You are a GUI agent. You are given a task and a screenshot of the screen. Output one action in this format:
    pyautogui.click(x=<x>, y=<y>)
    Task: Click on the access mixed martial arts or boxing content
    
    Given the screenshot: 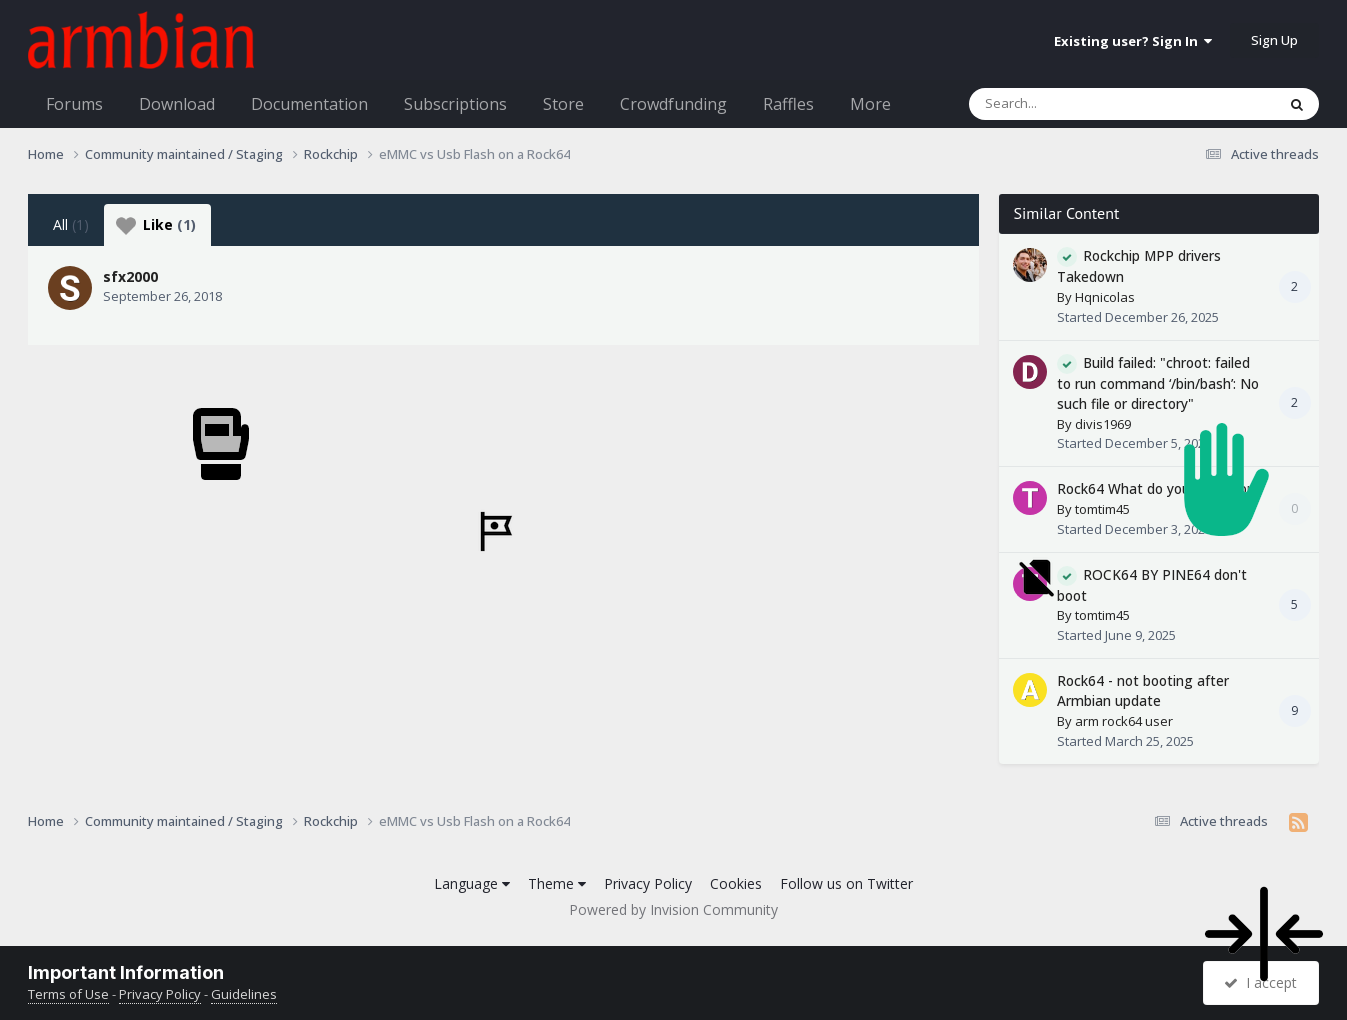 What is the action you would take?
    pyautogui.click(x=221, y=444)
    